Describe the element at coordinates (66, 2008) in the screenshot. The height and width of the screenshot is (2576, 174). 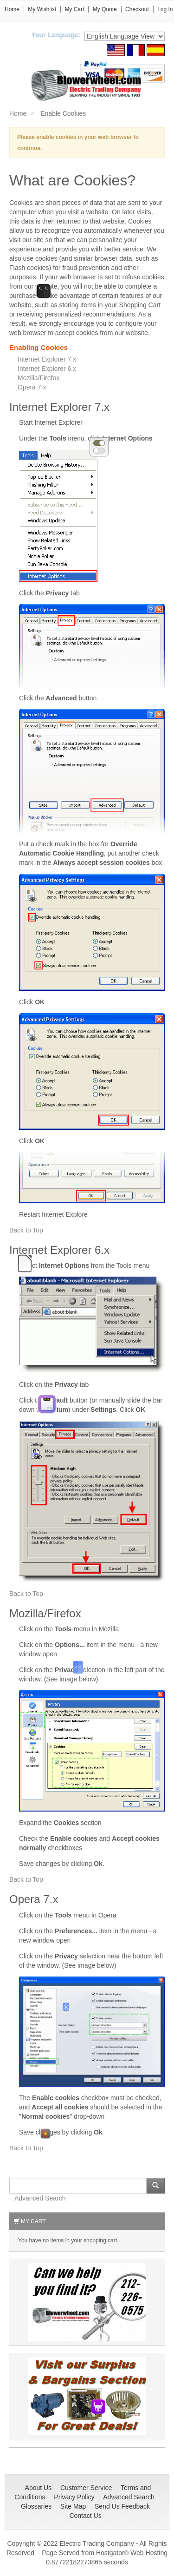
I see `manage bluetooth device connections` at that location.